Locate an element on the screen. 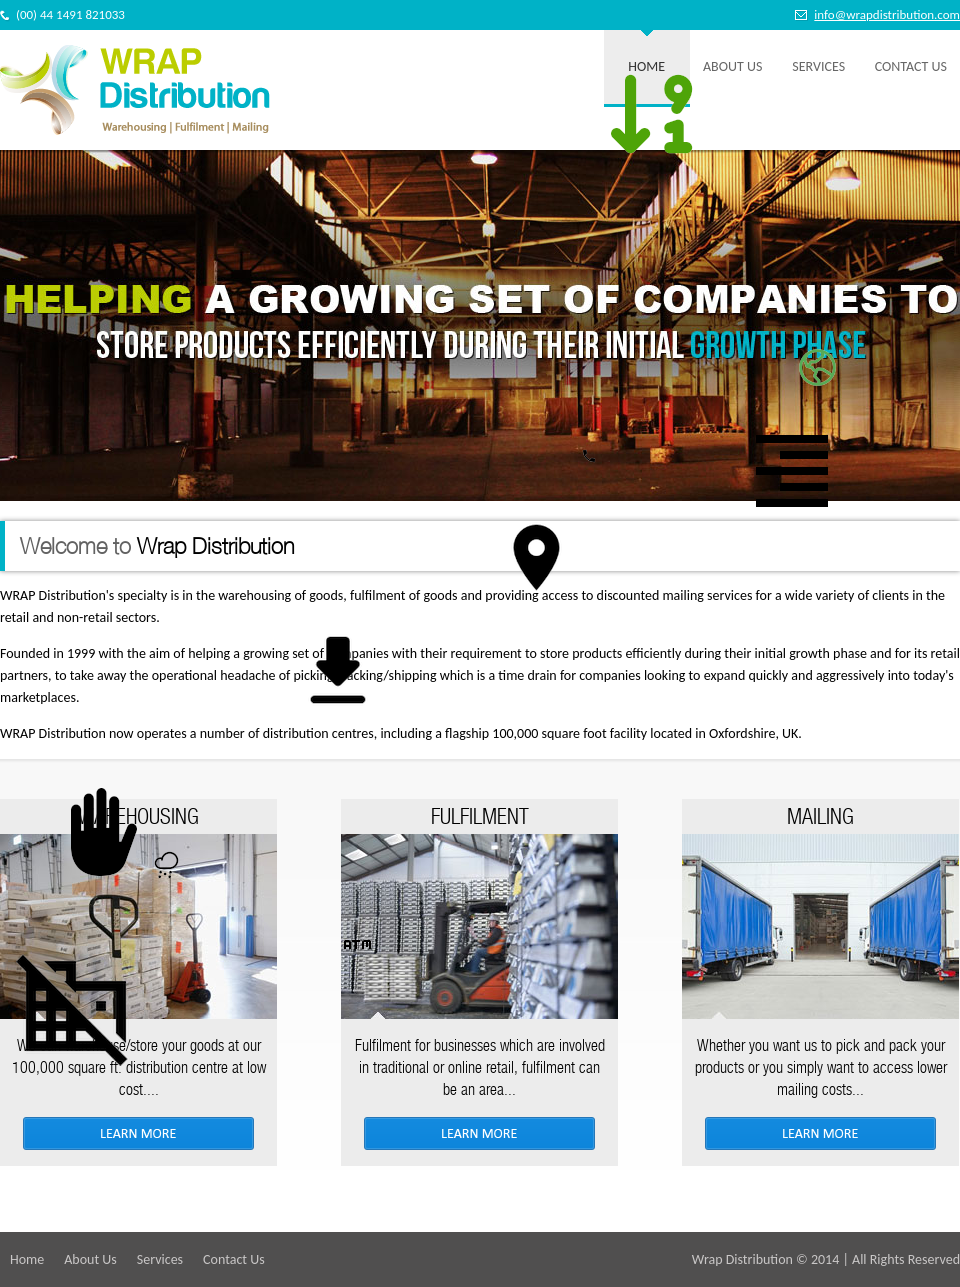  view current location on map is located at coordinates (536, 557).